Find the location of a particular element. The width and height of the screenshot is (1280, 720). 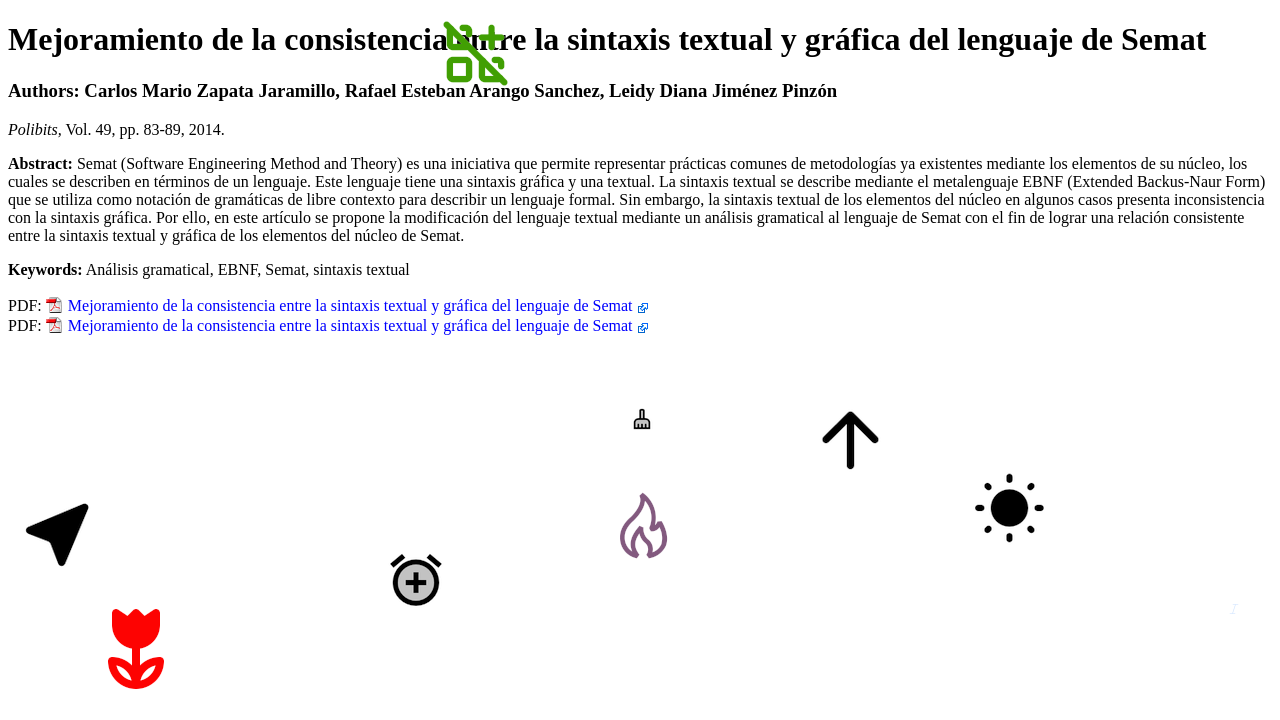

scroll to top of page is located at coordinates (850, 439).